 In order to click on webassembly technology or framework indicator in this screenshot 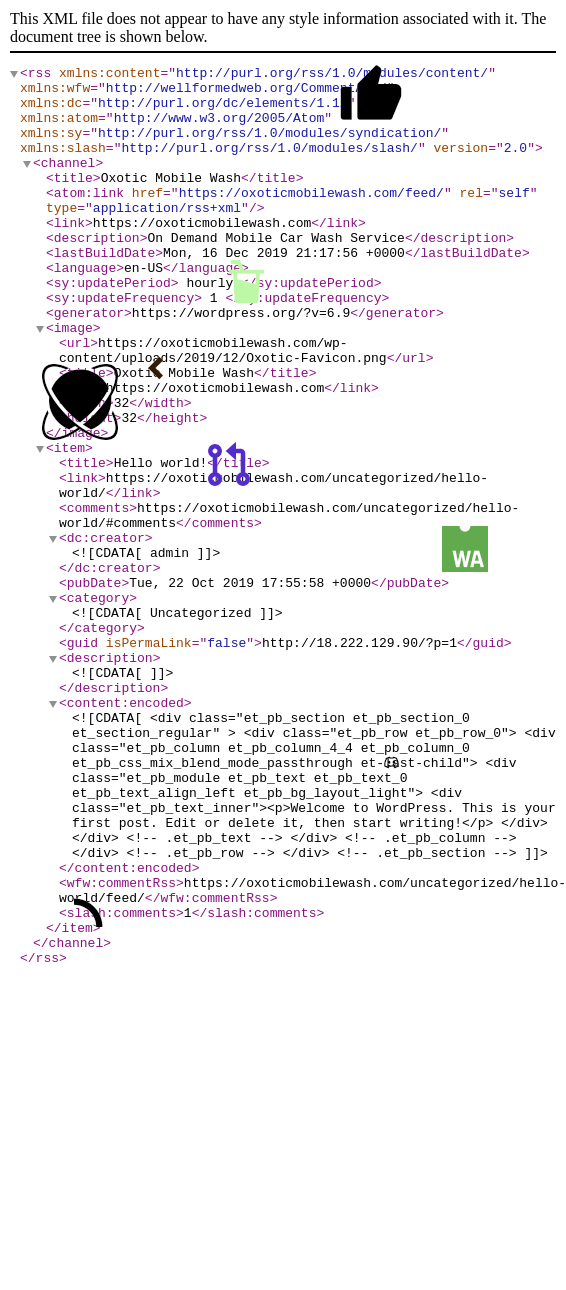, I will do `click(465, 549)`.